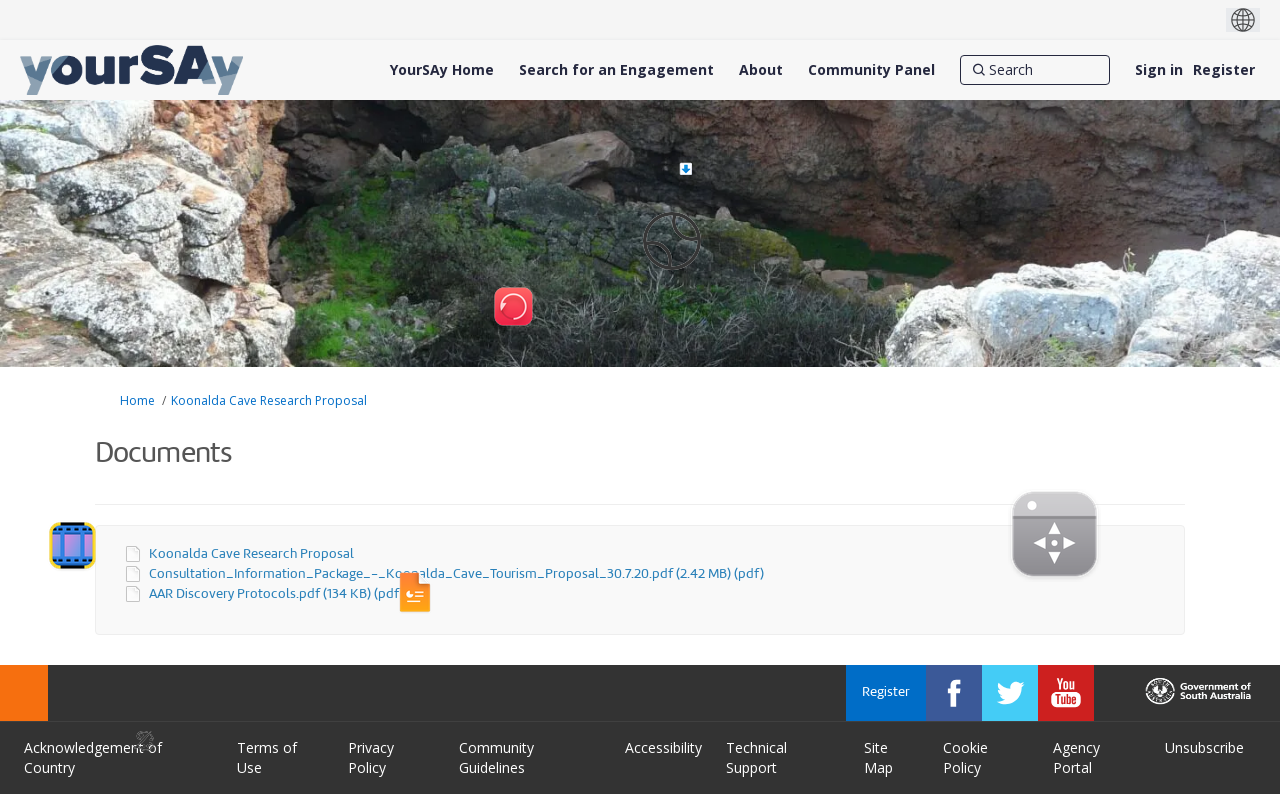  I want to click on open graphics or drawing applications, so click(144, 741).